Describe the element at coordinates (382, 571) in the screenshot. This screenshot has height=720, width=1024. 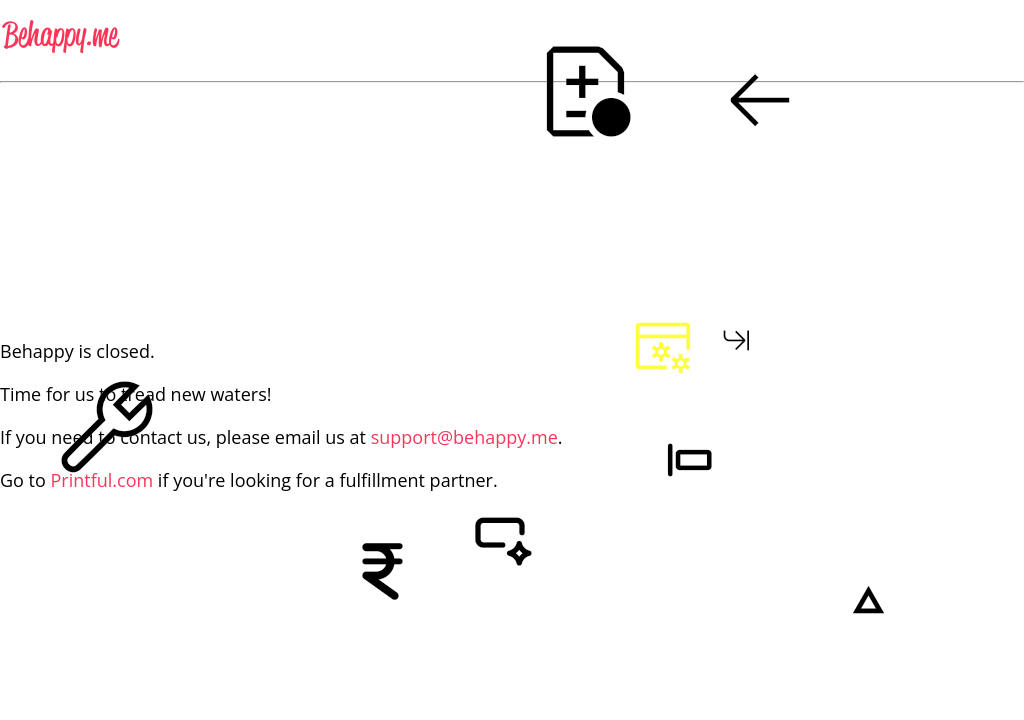
I see `view price in indian rupees` at that location.